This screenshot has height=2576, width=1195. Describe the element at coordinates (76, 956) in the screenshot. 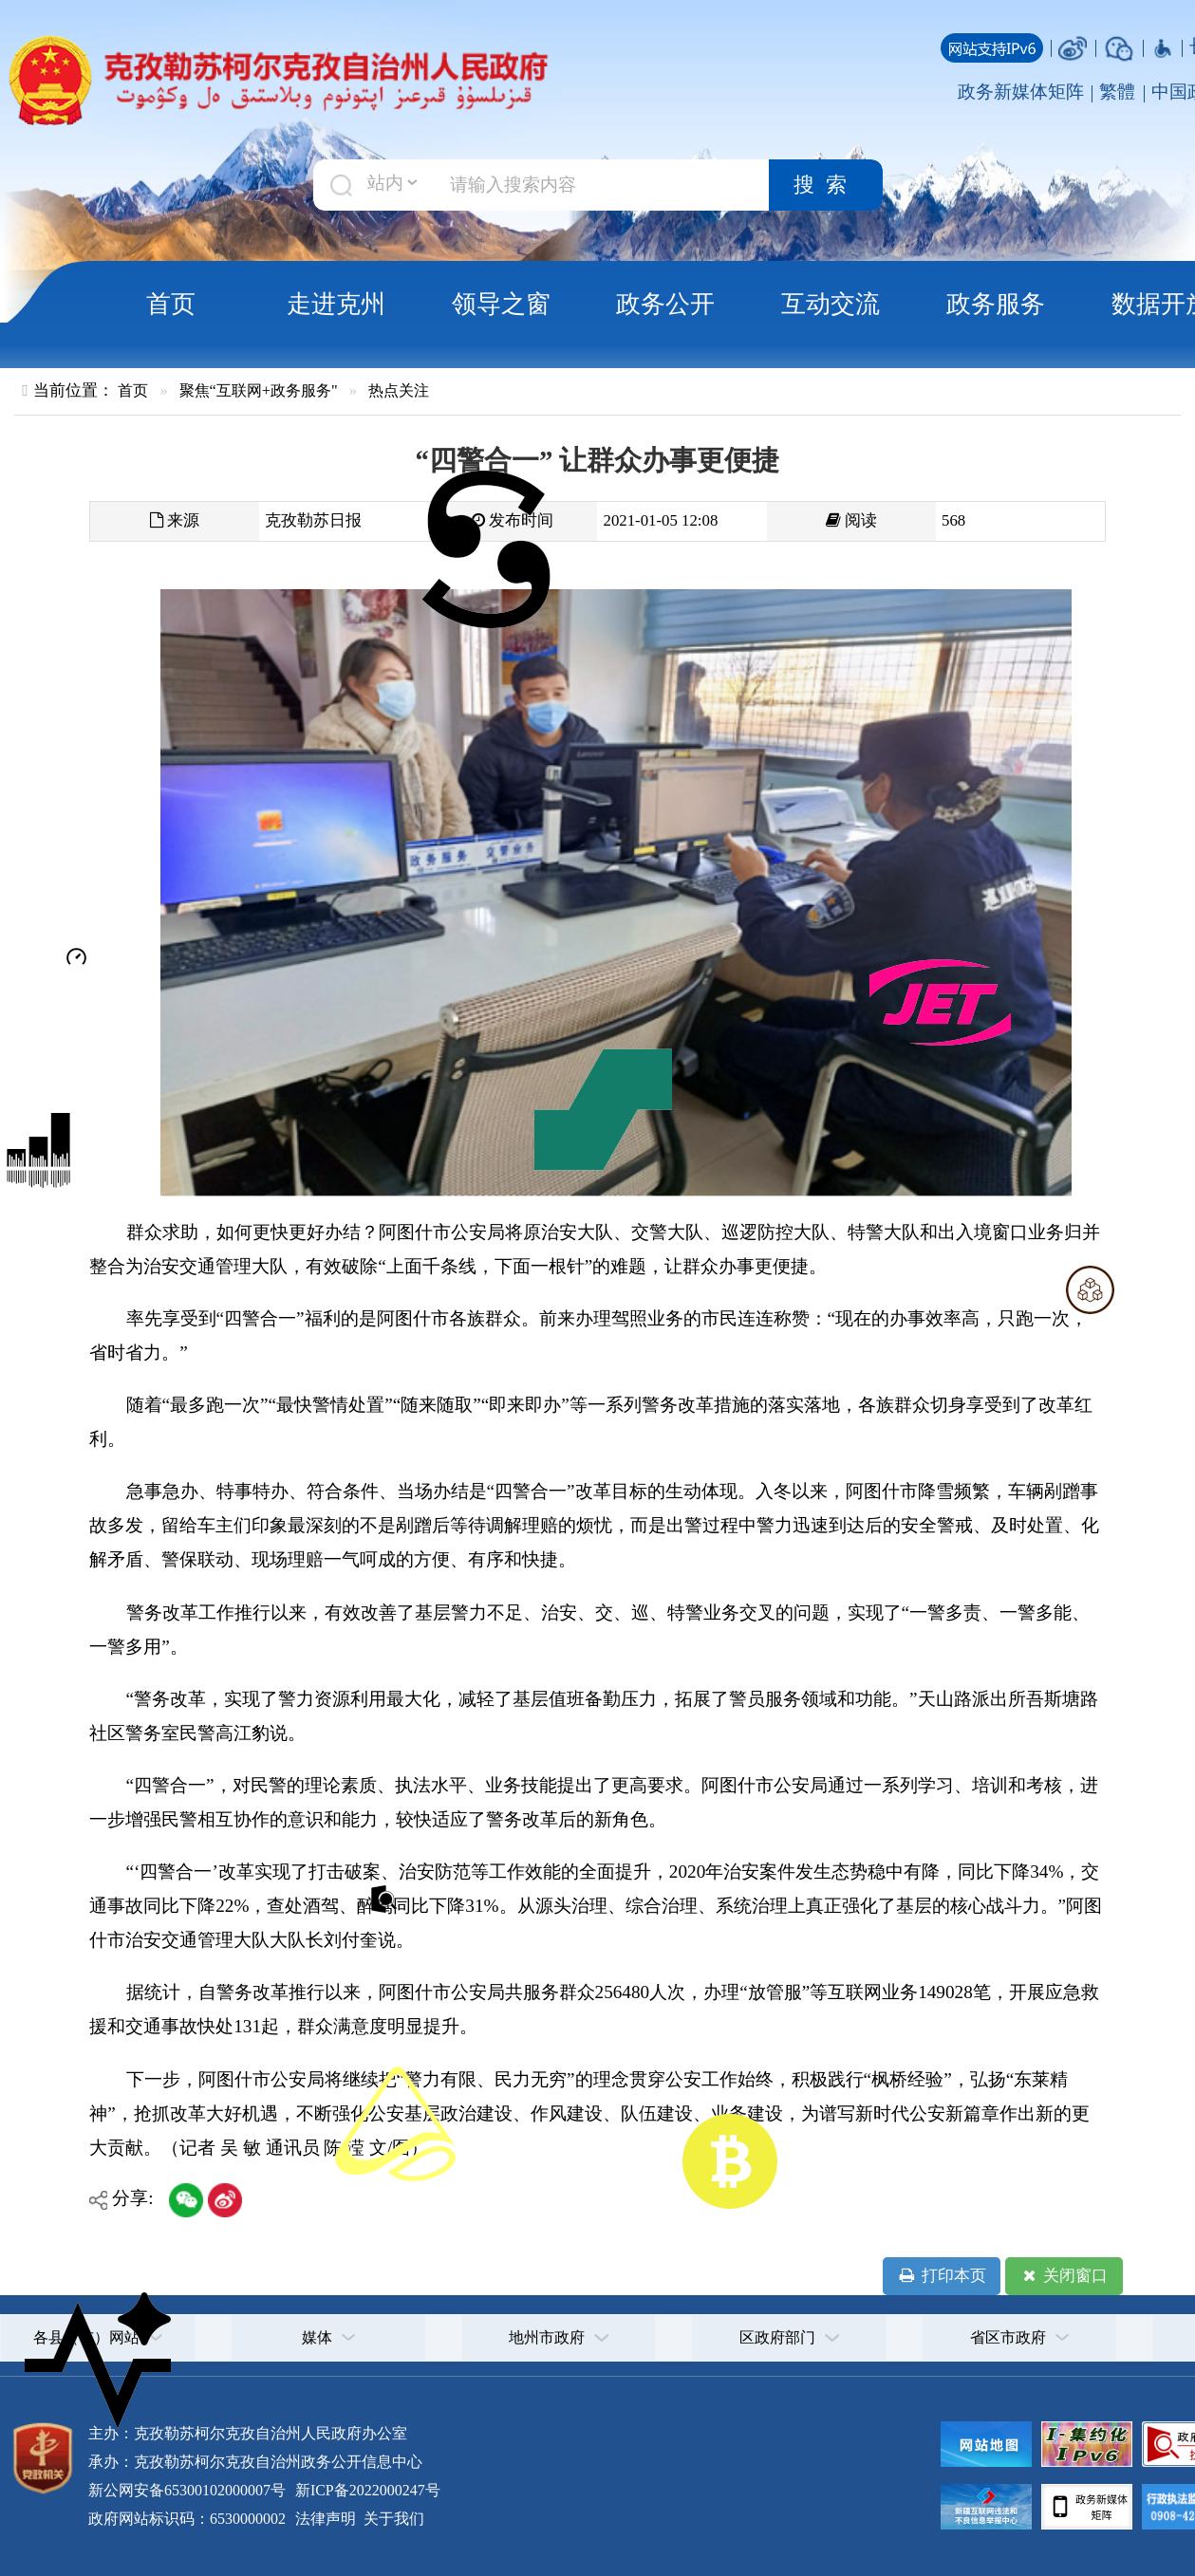

I see `increase playback speed` at that location.